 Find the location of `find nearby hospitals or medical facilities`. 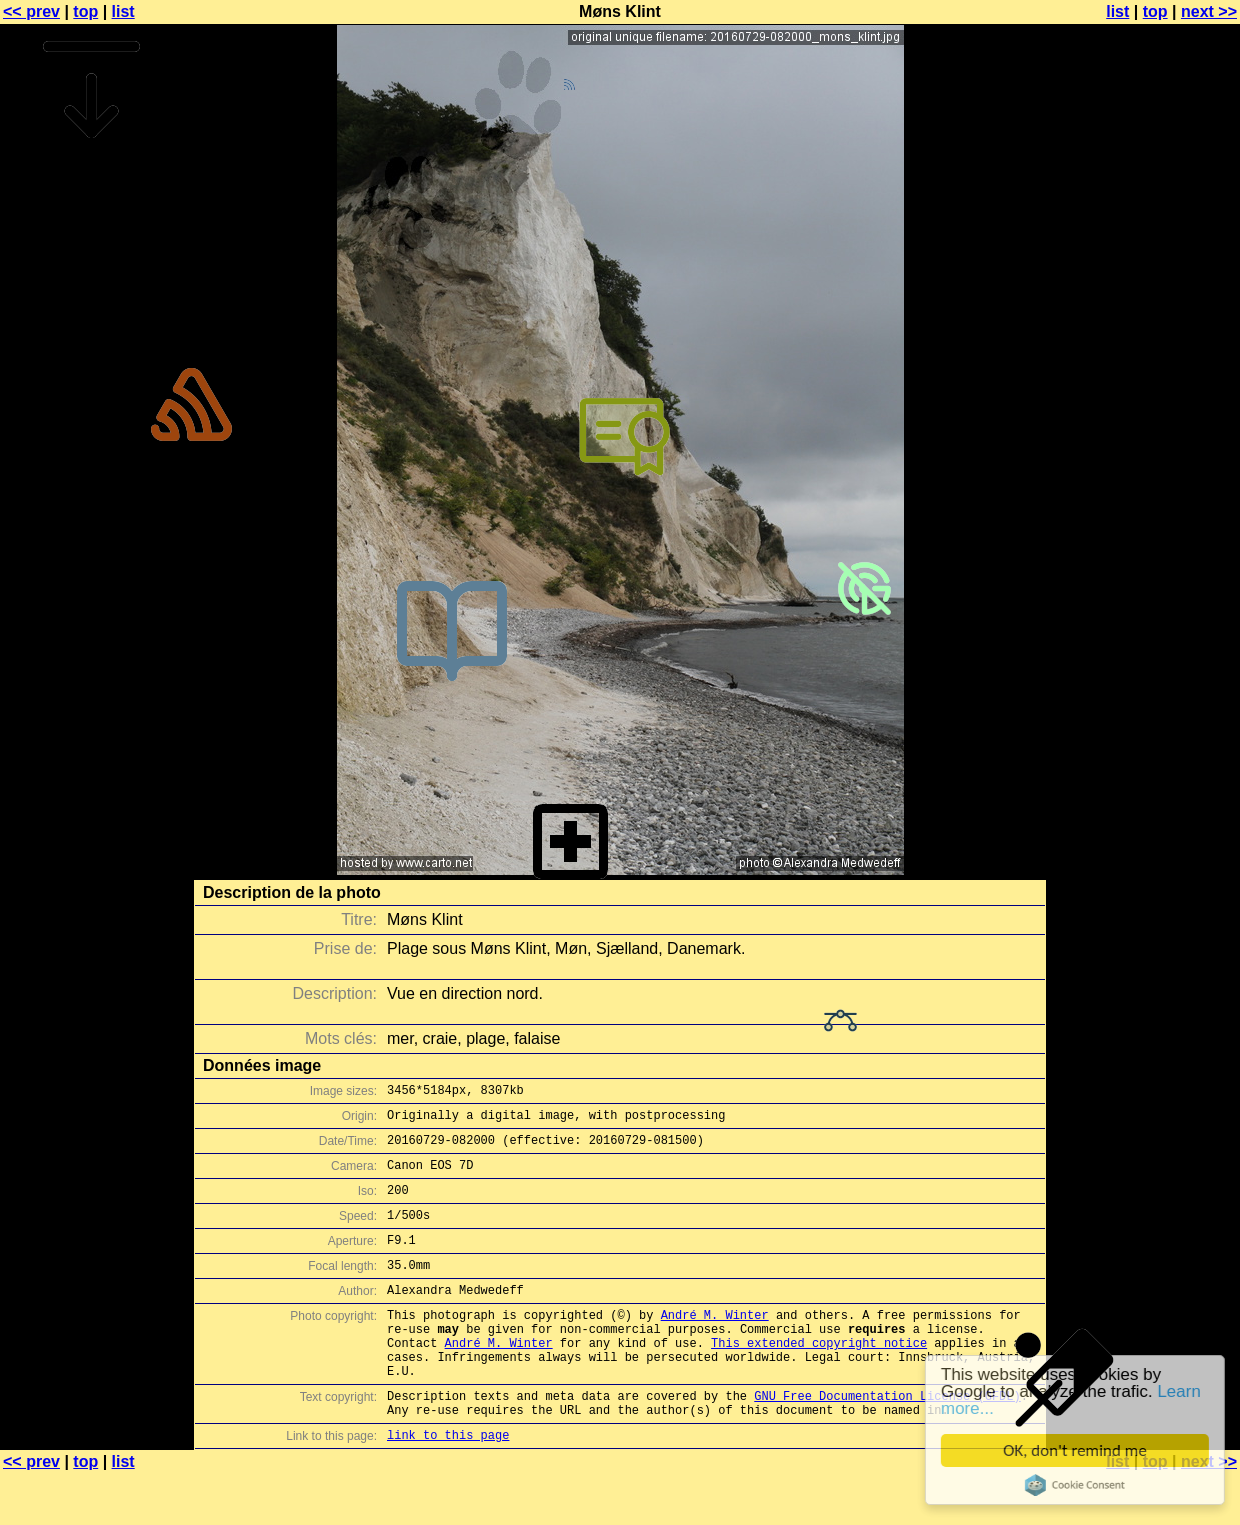

find nearby hospitals or medical facilities is located at coordinates (570, 841).